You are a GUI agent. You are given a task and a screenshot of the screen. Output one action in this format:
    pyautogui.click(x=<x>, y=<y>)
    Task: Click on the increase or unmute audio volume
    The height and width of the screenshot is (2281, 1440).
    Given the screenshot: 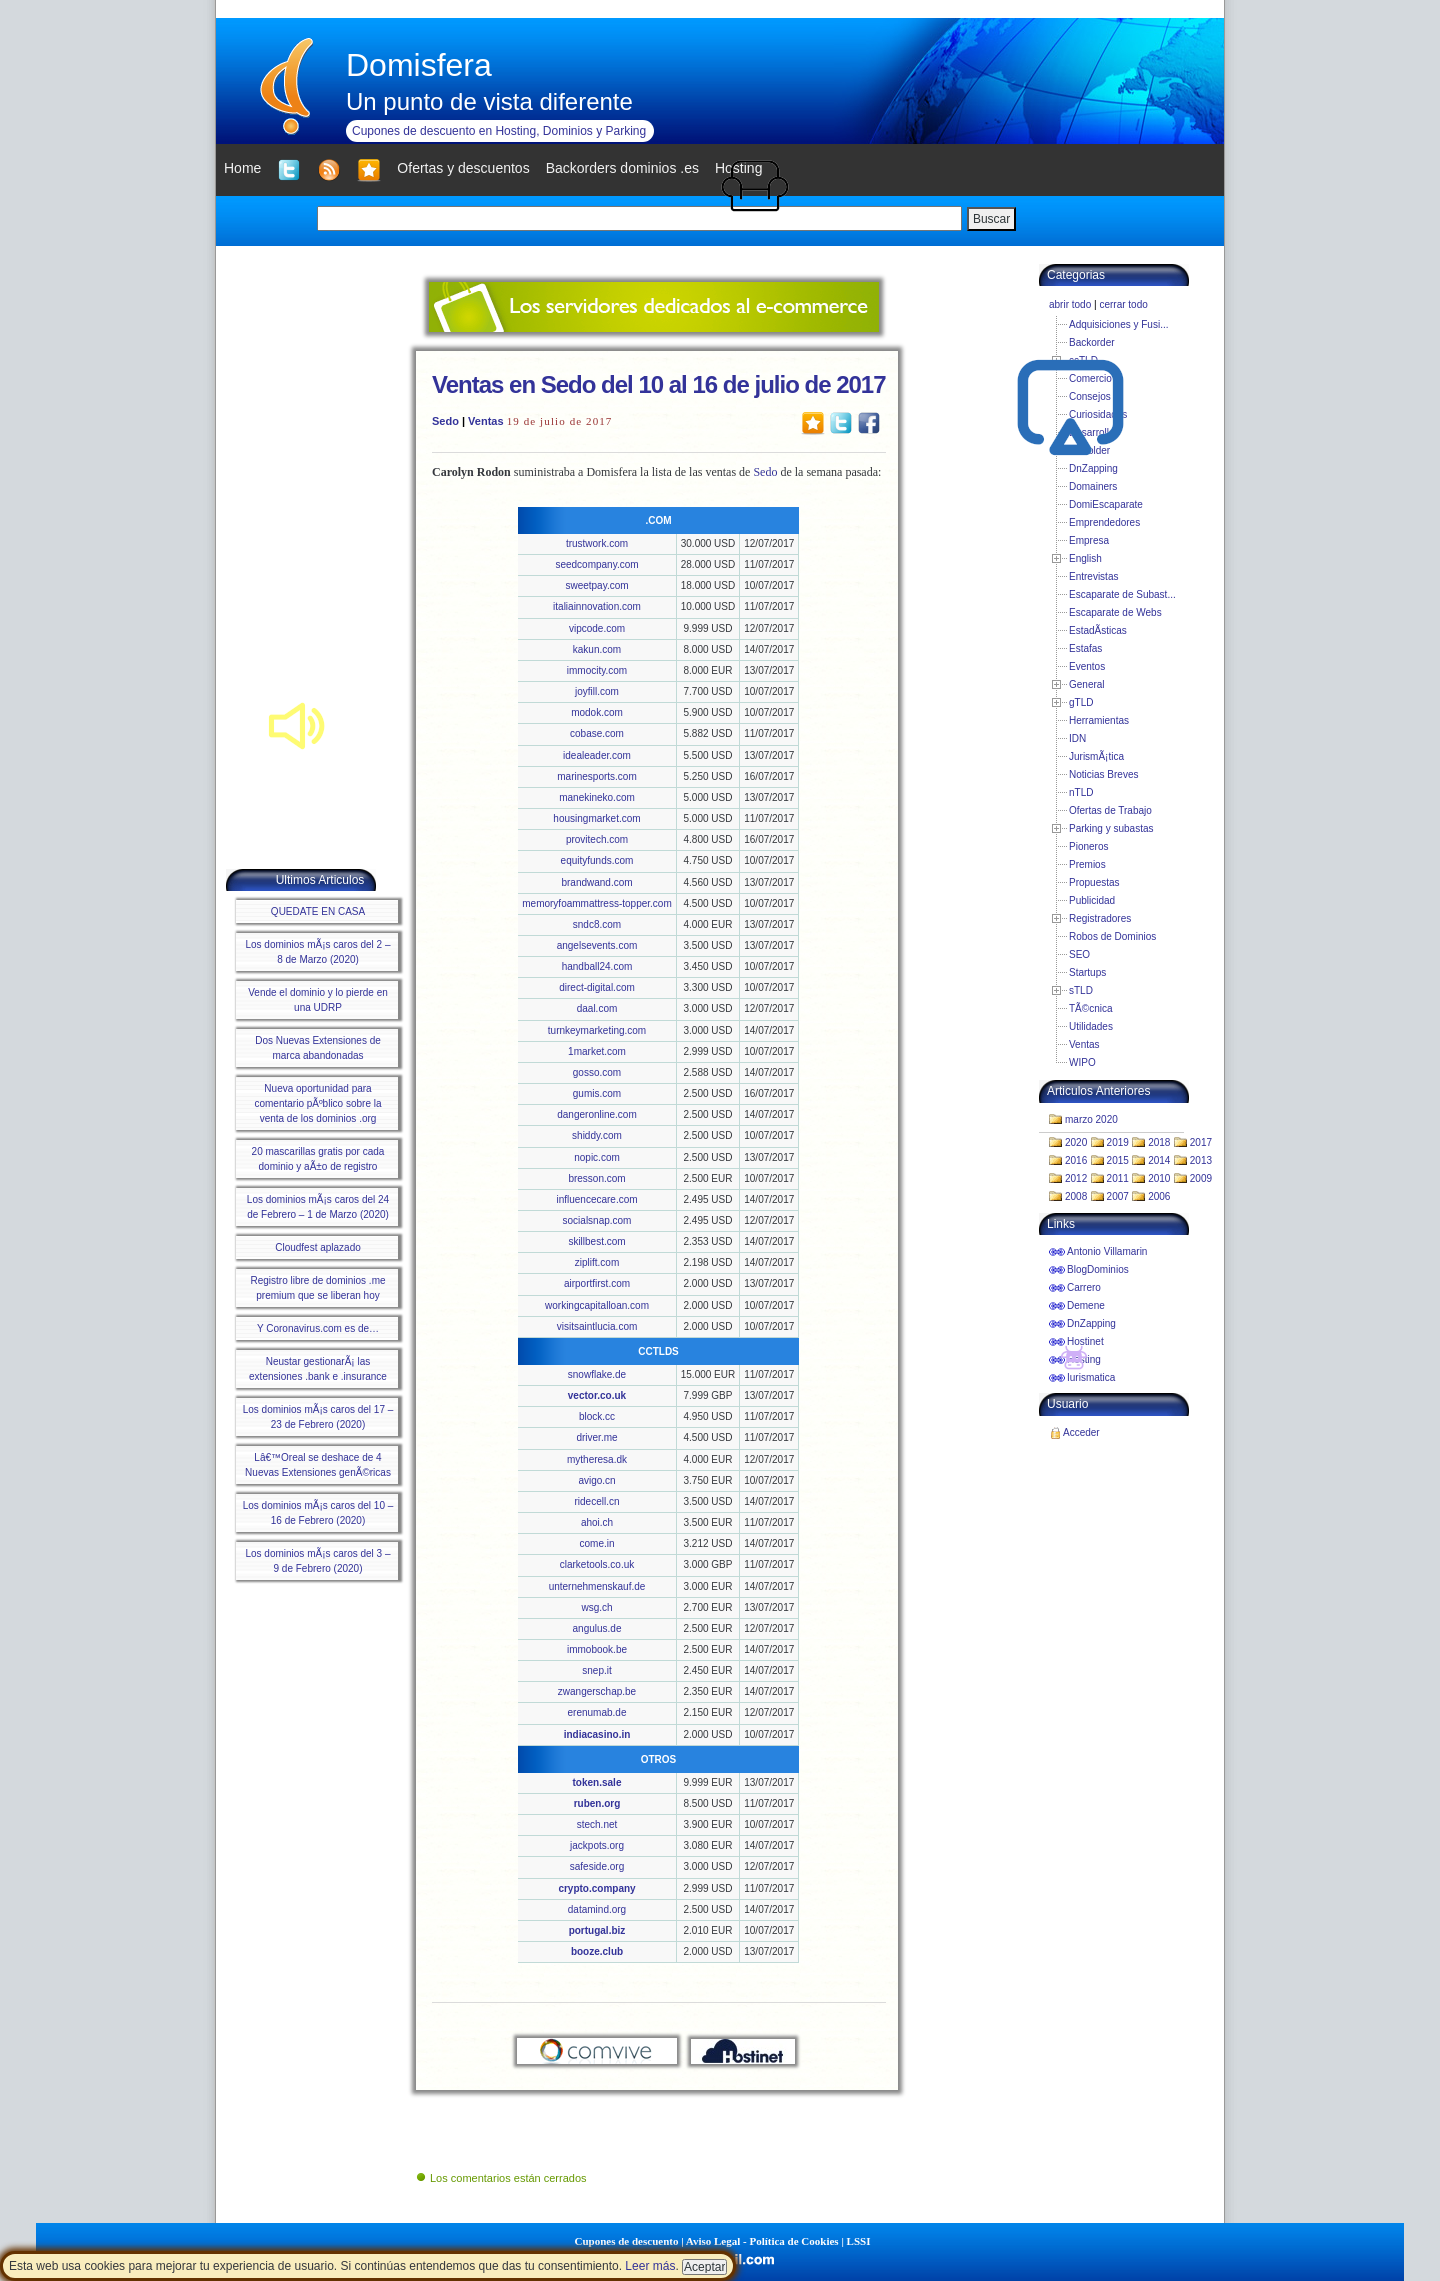 What is the action you would take?
    pyautogui.click(x=296, y=726)
    